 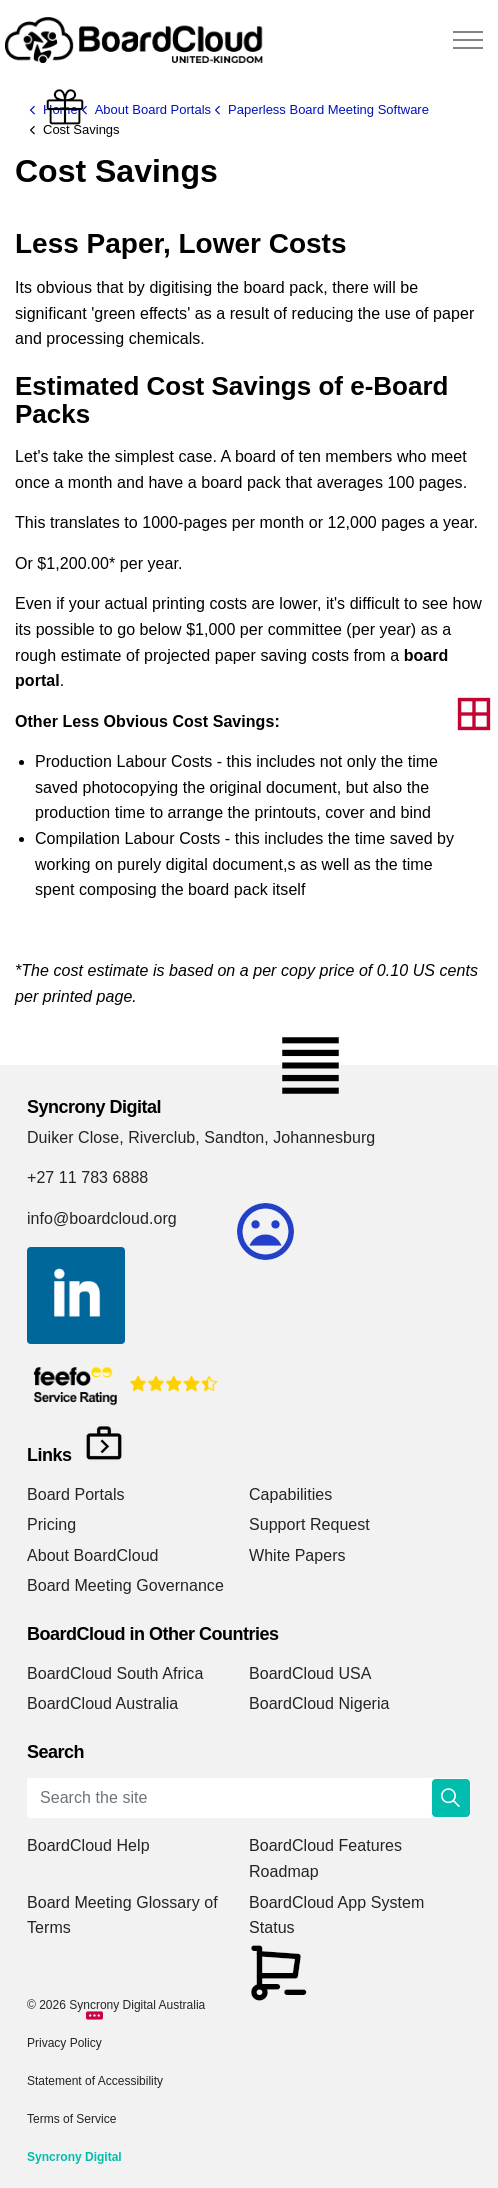 I want to click on apply borders to all sides of a cell or table, so click(x=474, y=714).